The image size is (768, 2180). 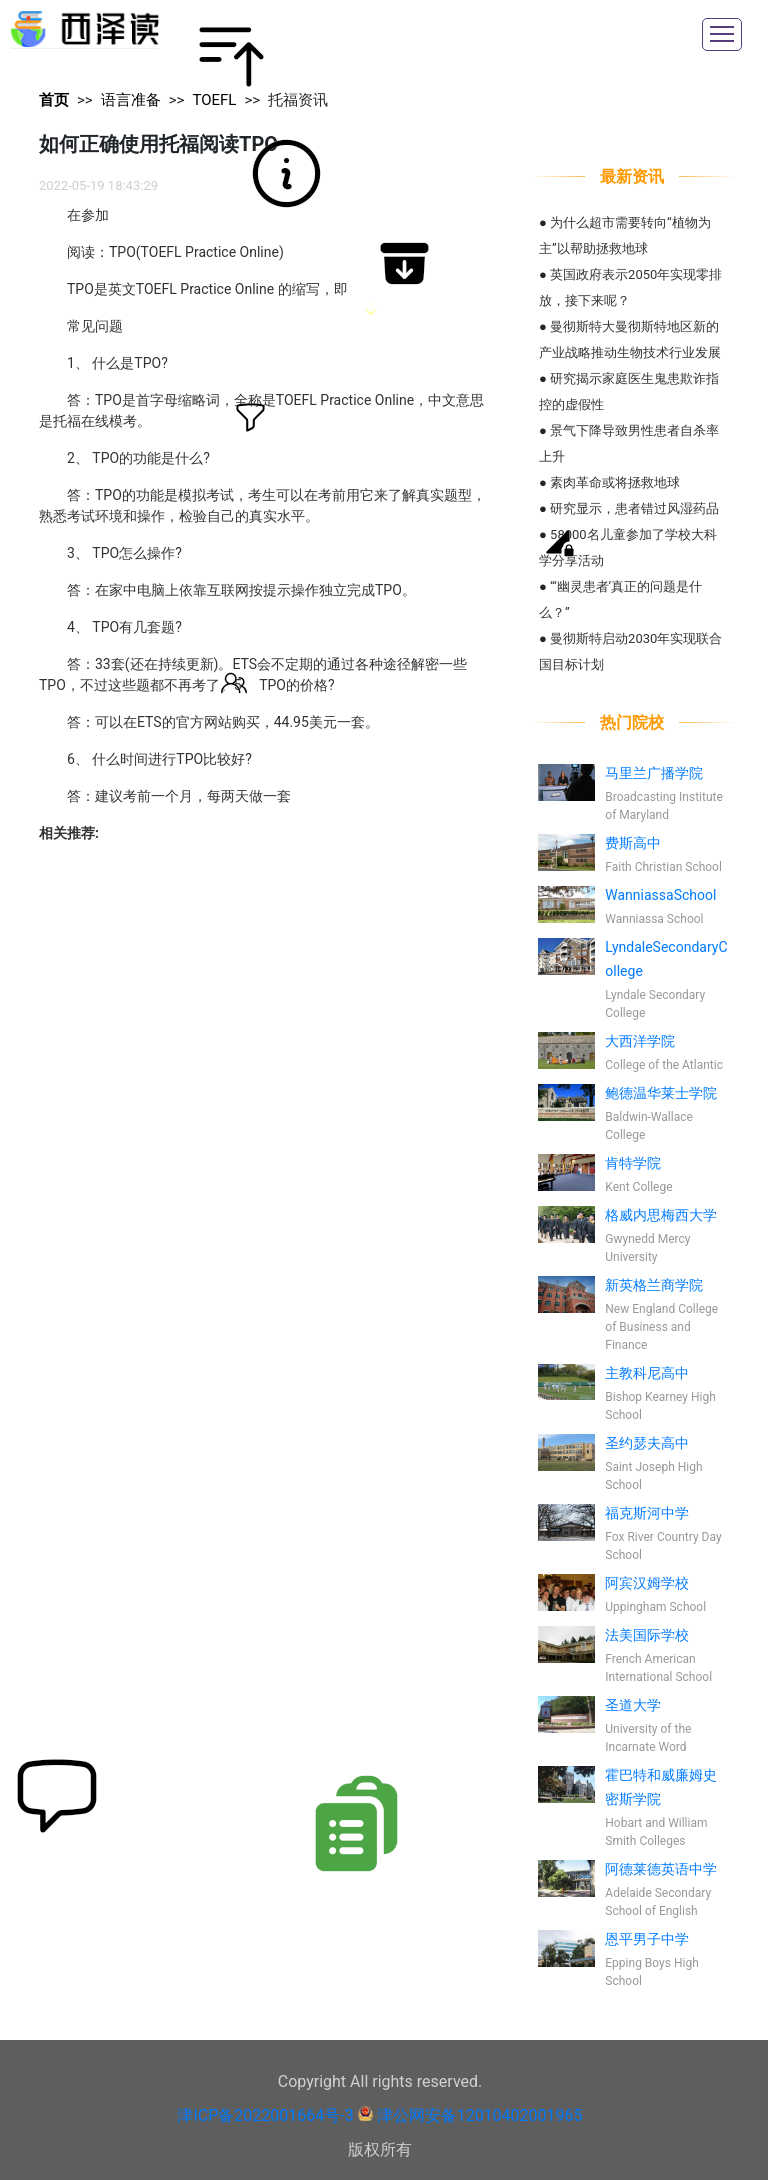 What do you see at coordinates (231, 54) in the screenshot?
I see `sort list in ascending order` at bounding box center [231, 54].